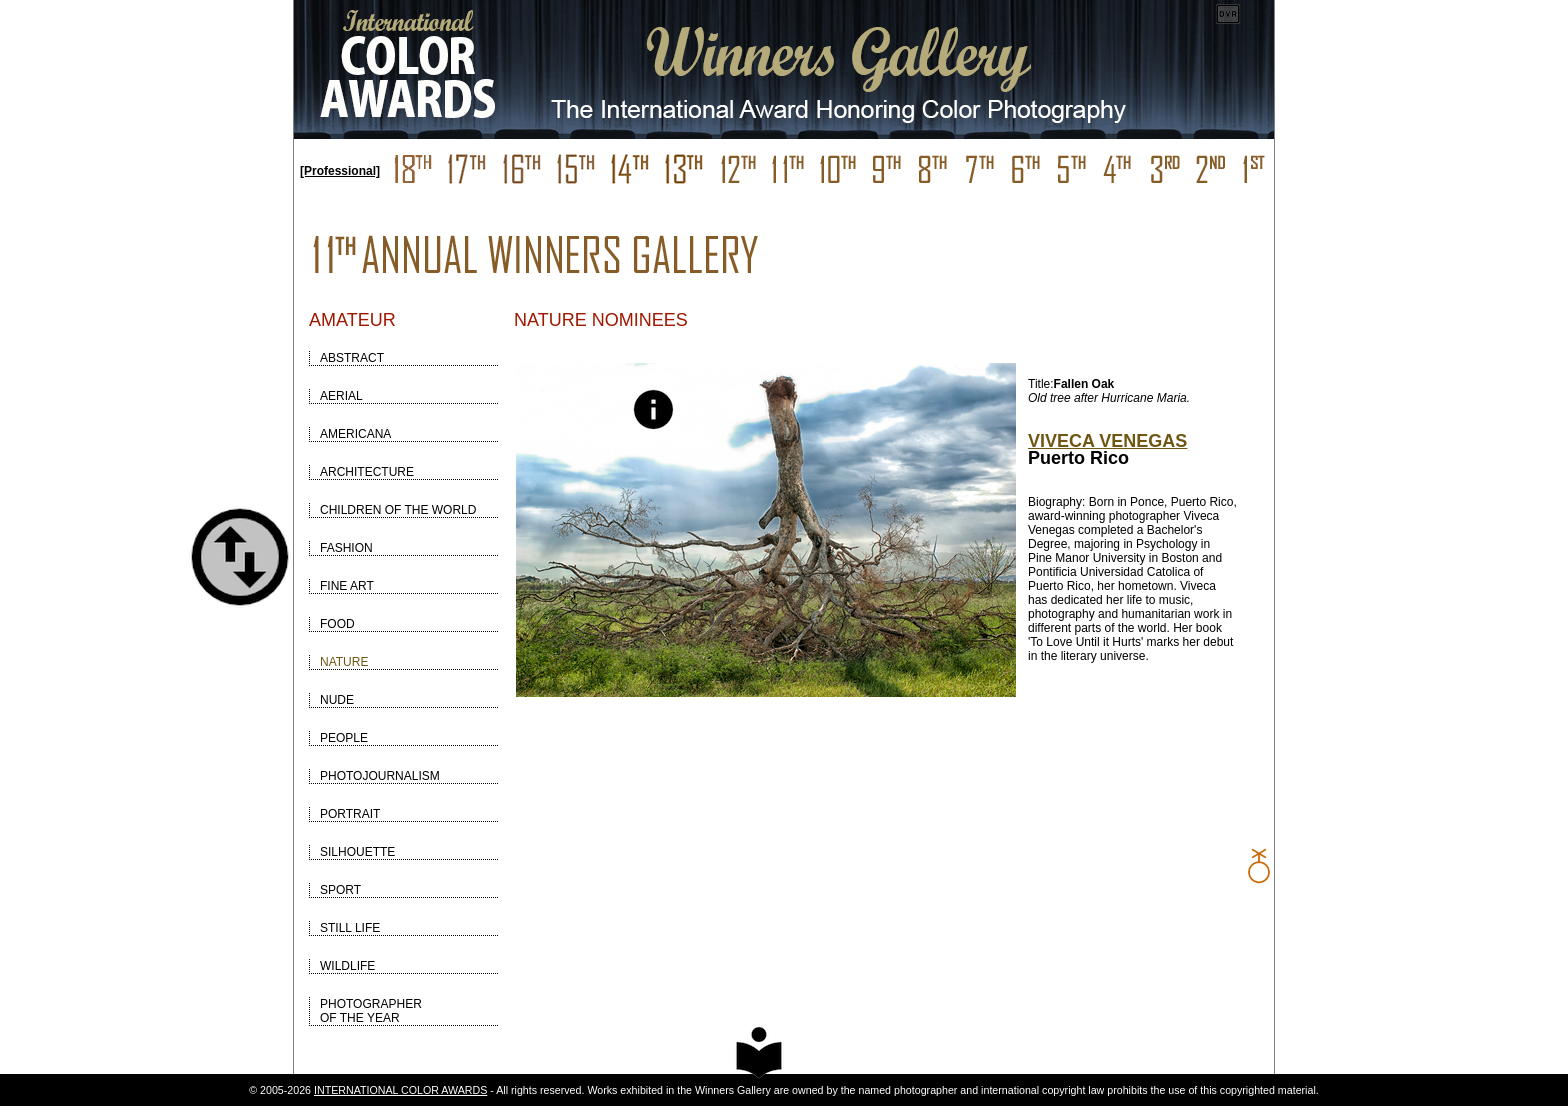  What do you see at coordinates (759, 1052) in the screenshot?
I see `find nearby libraries` at bounding box center [759, 1052].